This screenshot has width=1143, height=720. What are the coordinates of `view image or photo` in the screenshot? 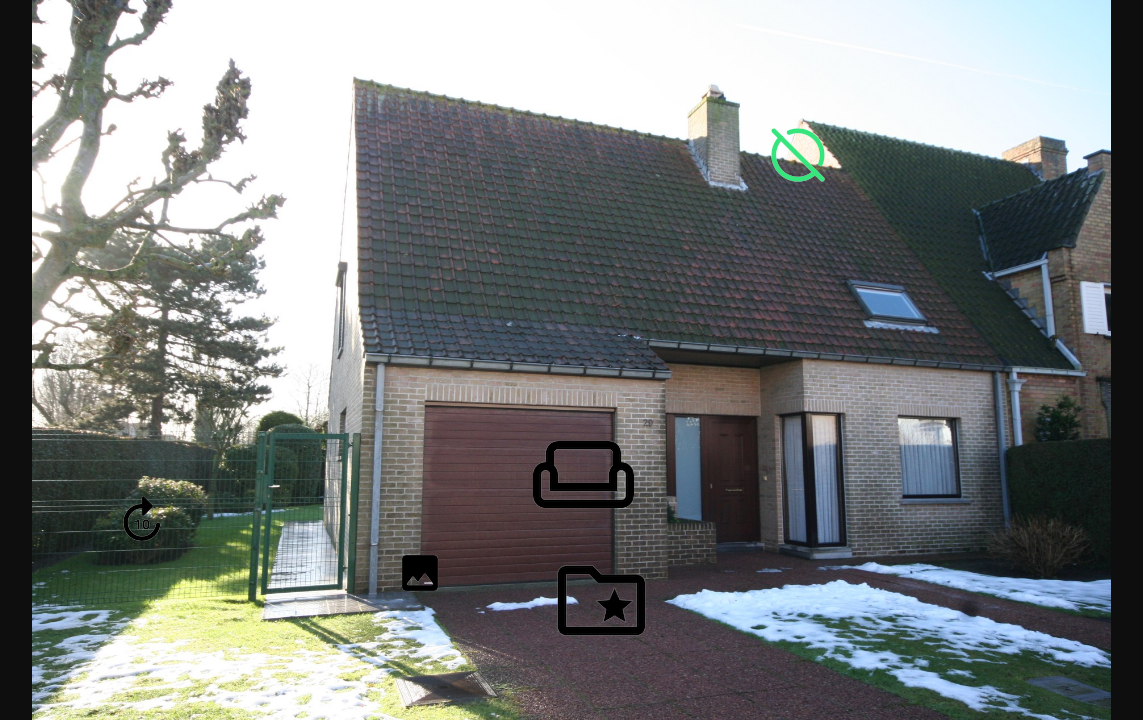 It's located at (420, 573).